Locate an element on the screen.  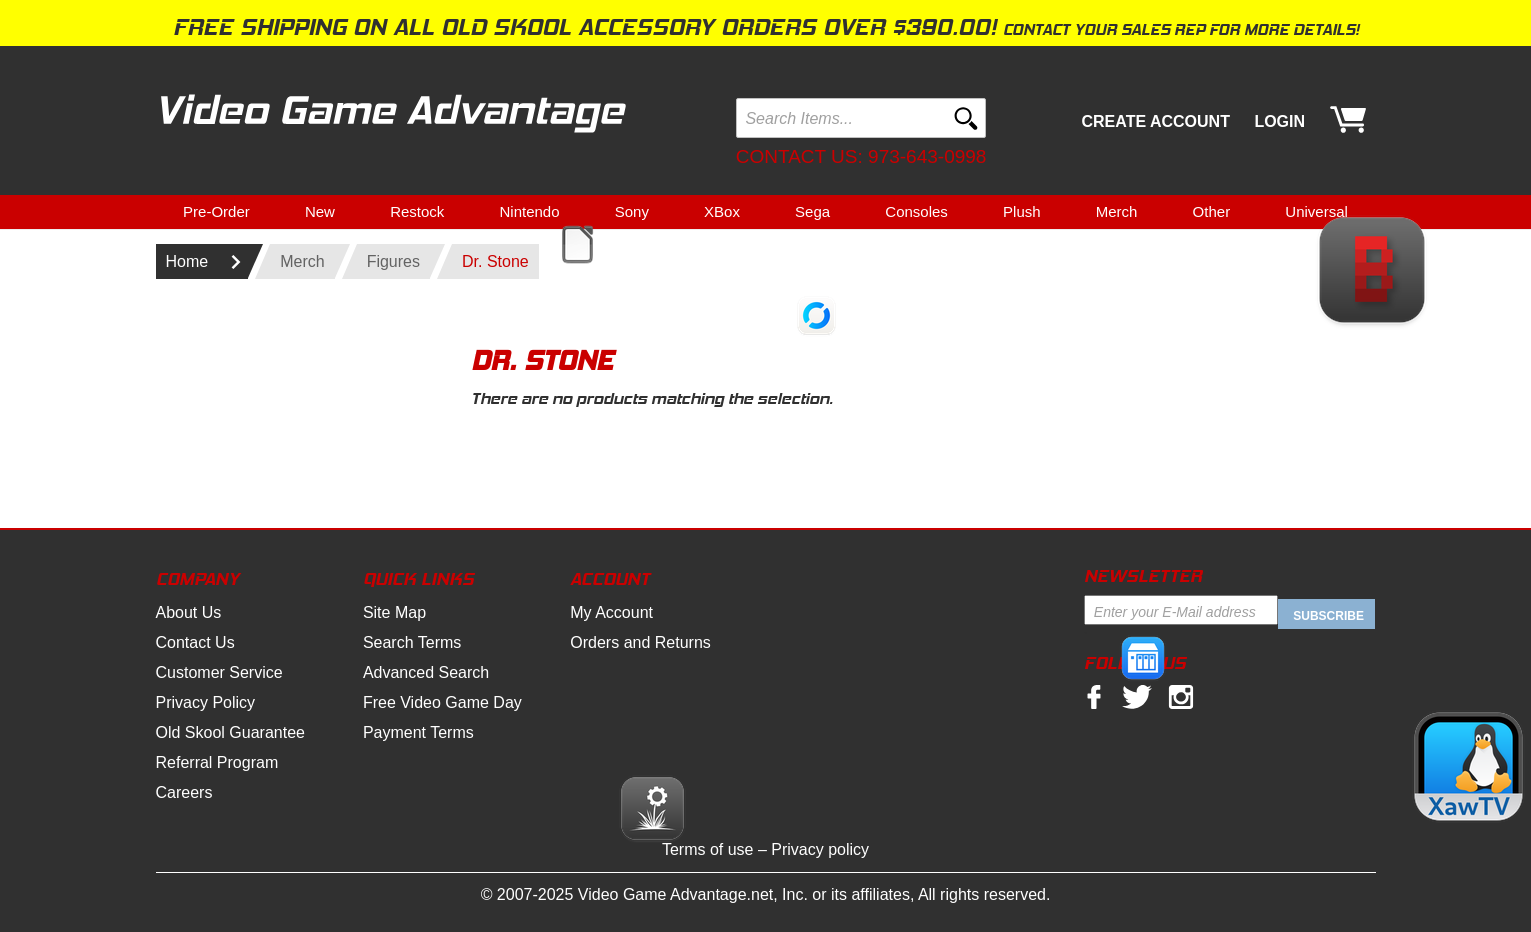
open libreoffice start center is located at coordinates (577, 244).